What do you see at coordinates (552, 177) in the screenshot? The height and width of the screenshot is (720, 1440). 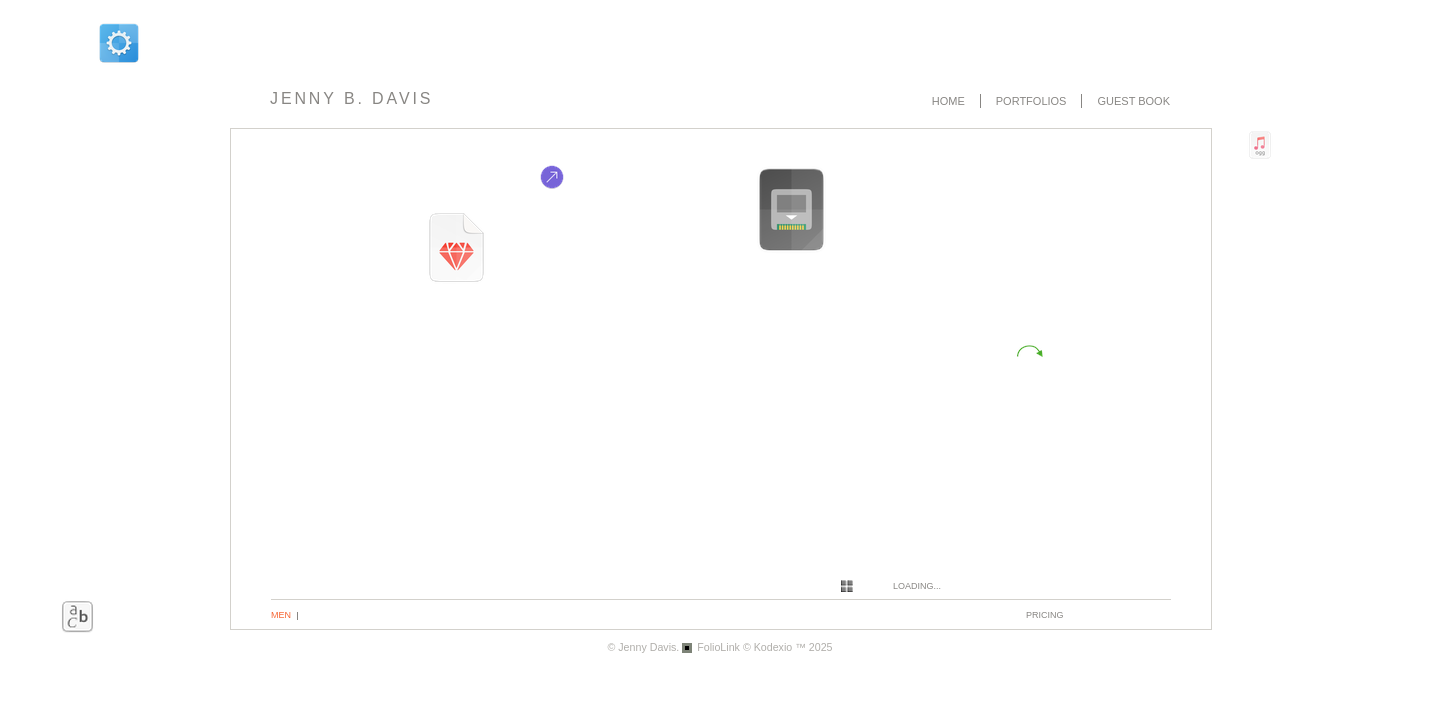 I see `indicates a symbolic link or shortcut to another file` at bounding box center [552, 177].